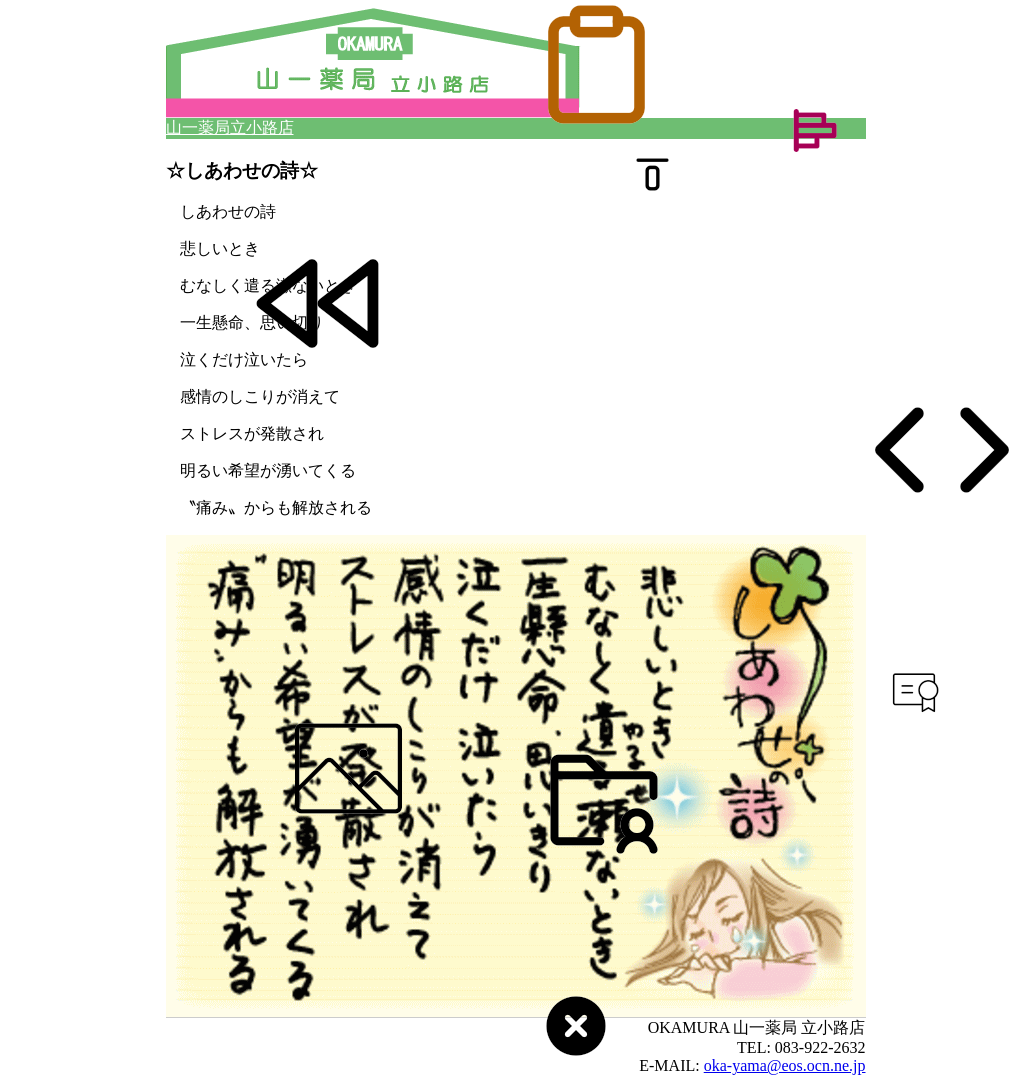  I want to click on copy to clipboard, so click(596, 64).